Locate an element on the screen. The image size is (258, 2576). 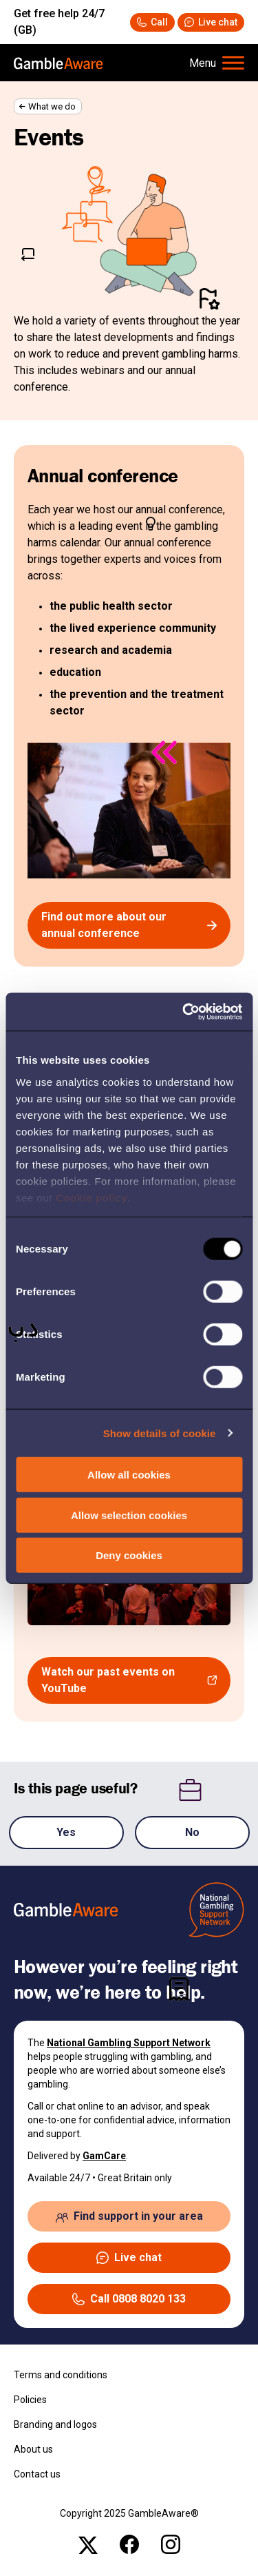
view purchase receipt or transaction history is located at coordinates (179, 1989).